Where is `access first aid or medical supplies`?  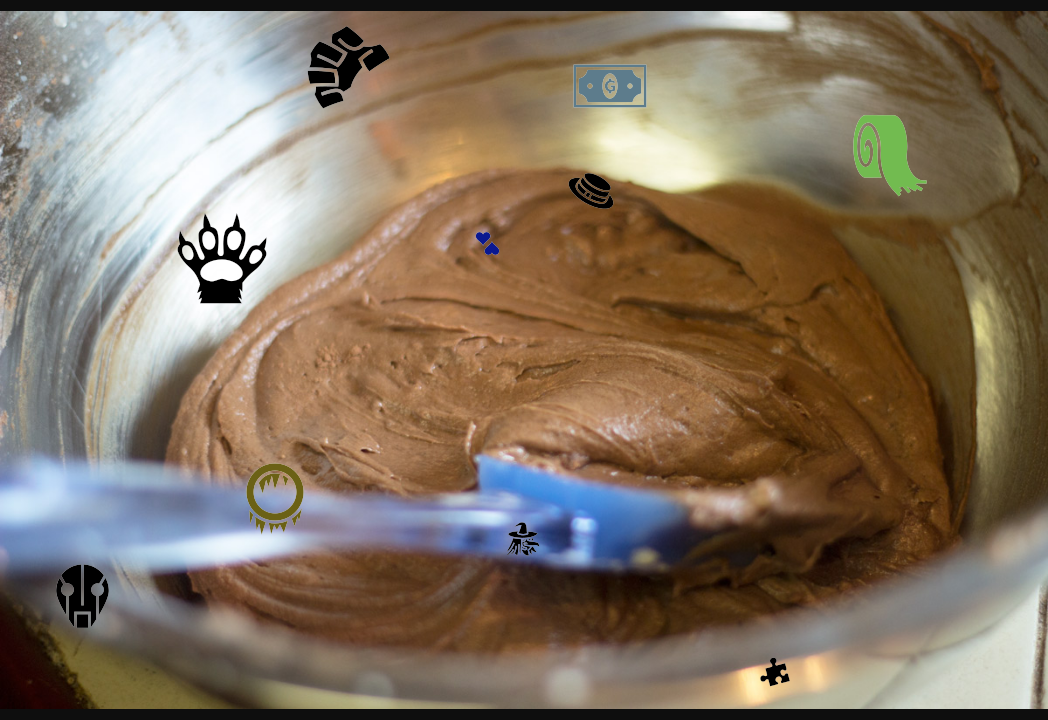 access first aid or medical supplies is located at coordinates (887, 155).